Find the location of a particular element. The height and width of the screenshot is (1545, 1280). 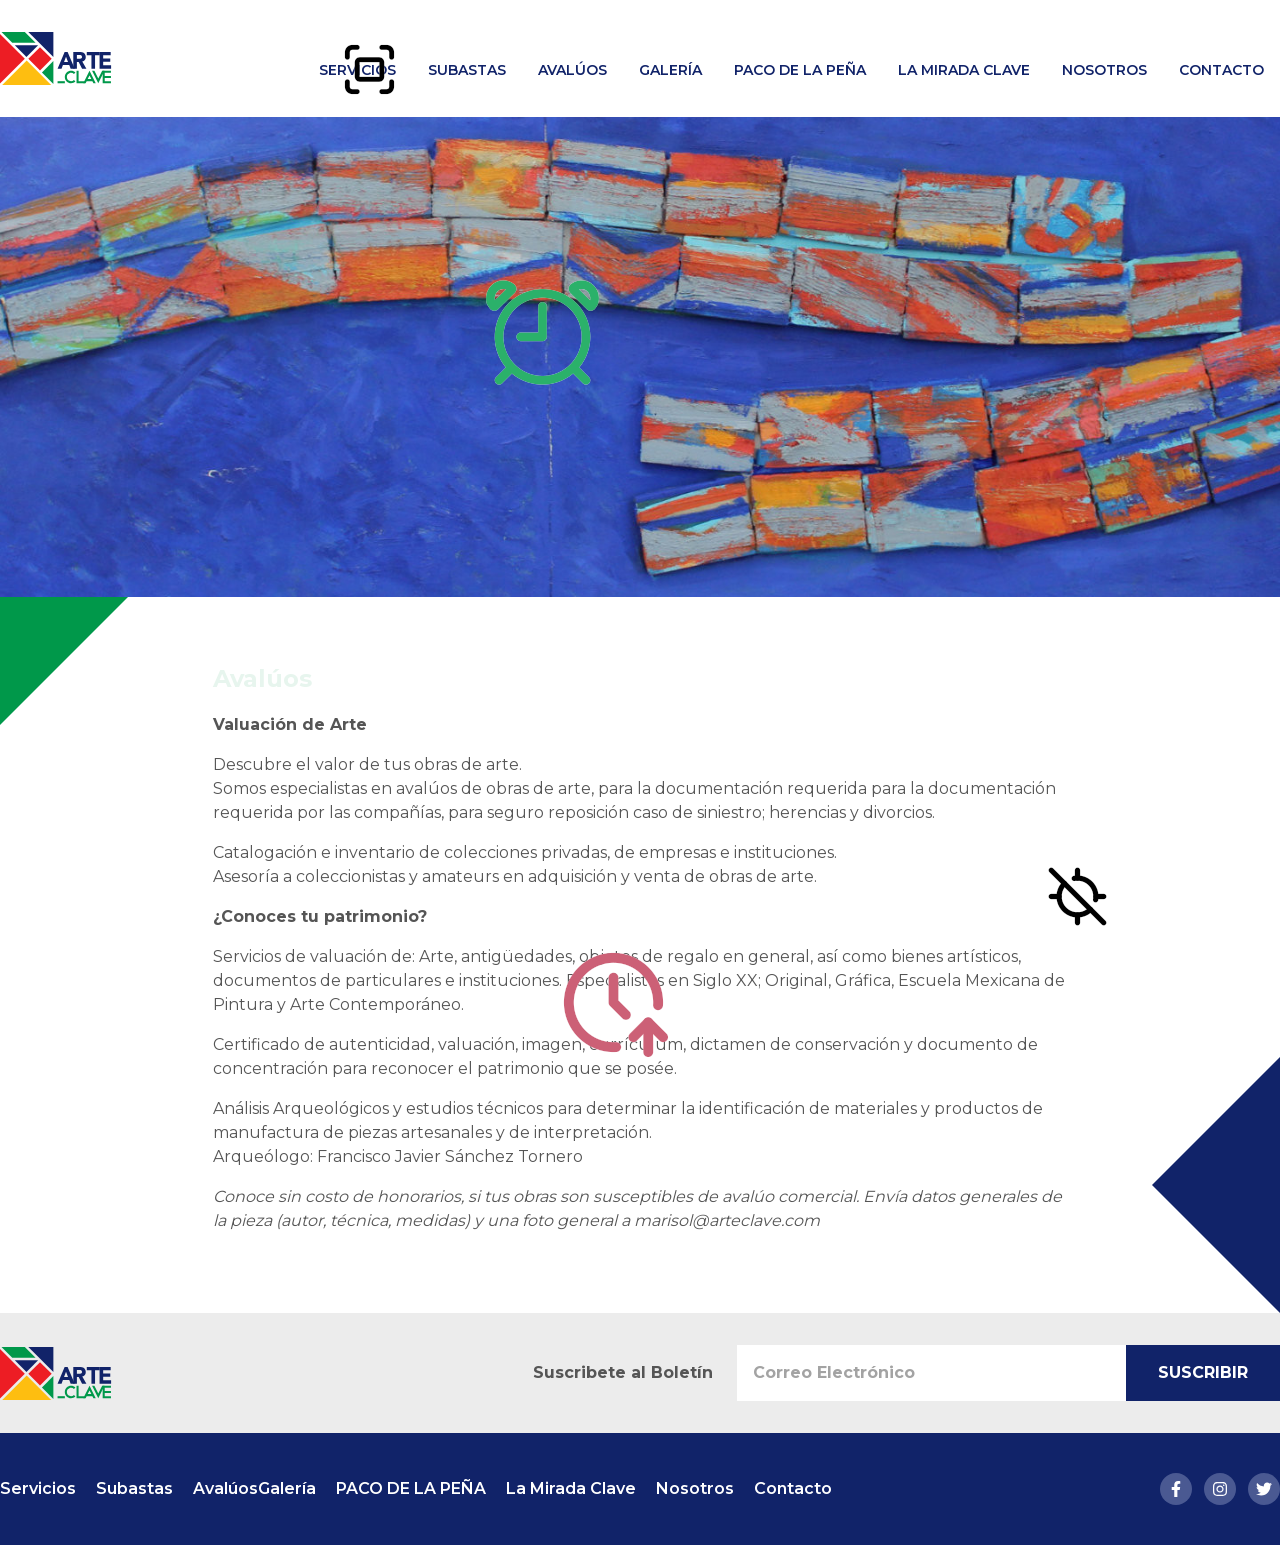

move time forward or reschedule later is located at coordinates (613, 1002).